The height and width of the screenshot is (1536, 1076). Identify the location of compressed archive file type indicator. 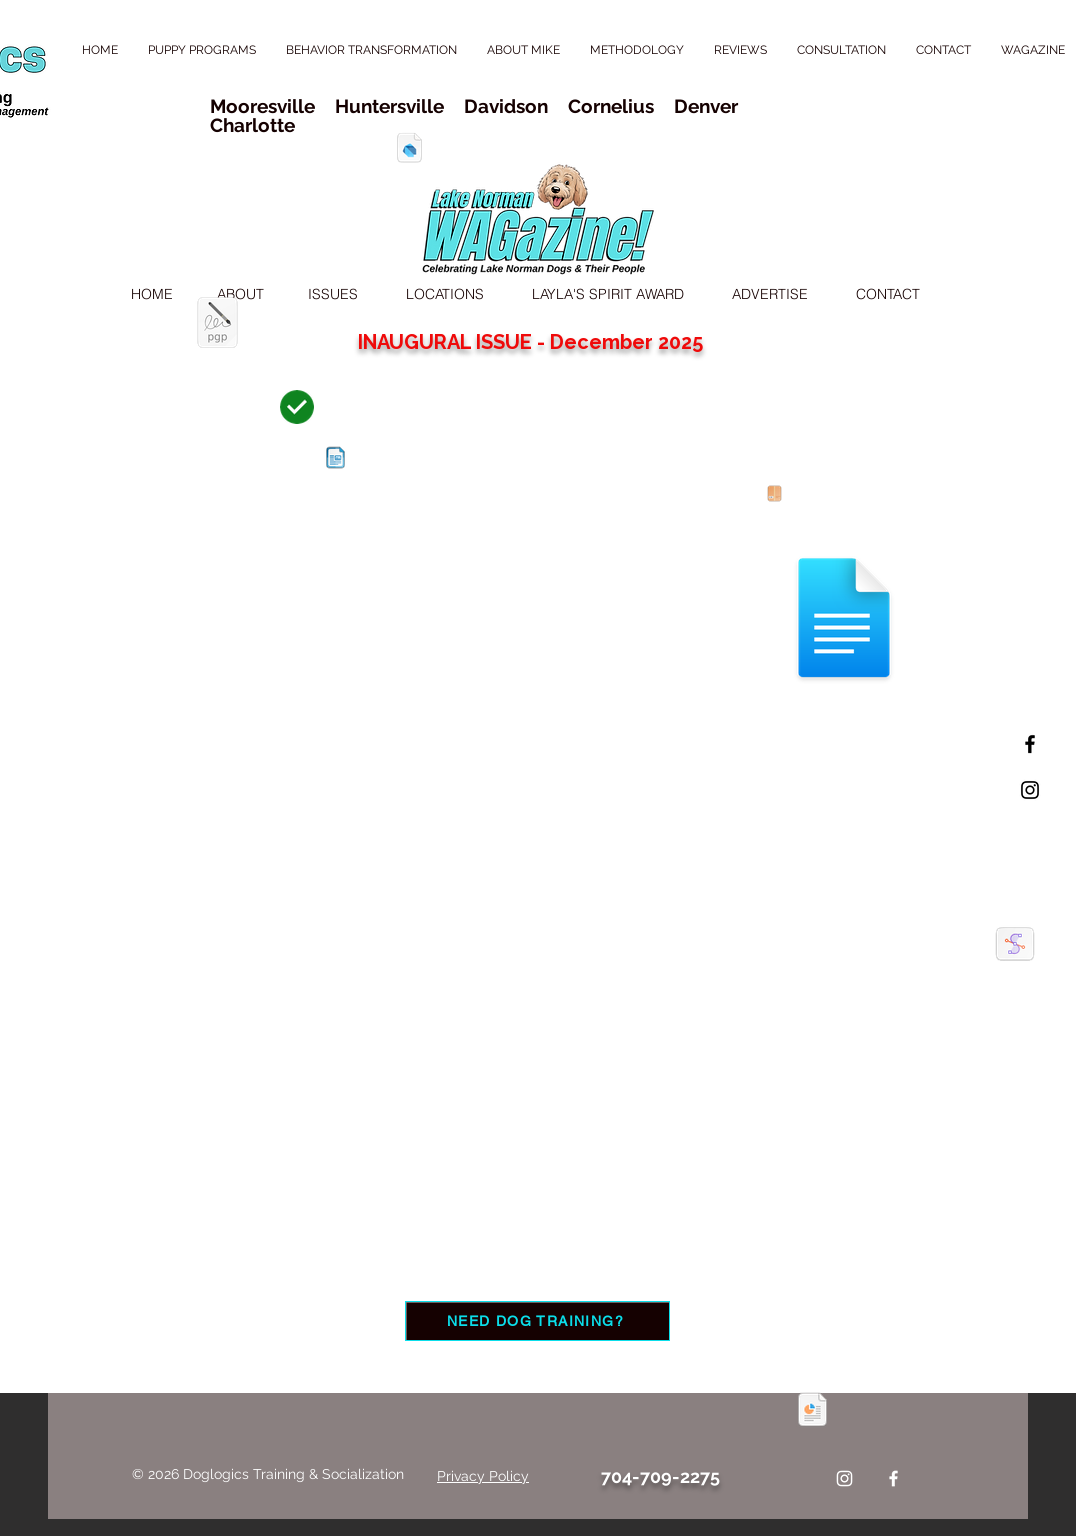
(774, 493).